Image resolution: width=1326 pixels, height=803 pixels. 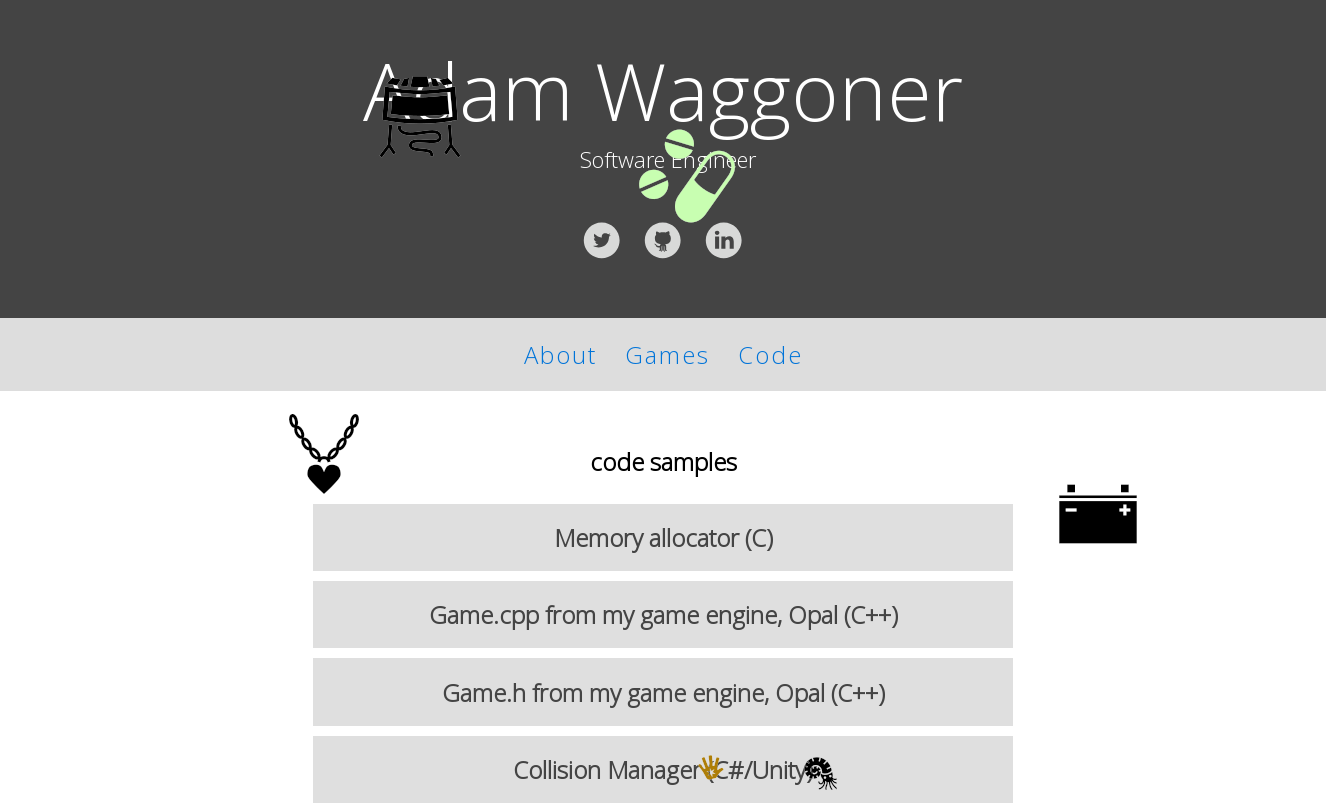 What do you see at coordinates (687, 176) in the screenshot?
I see `view medications or prescriptions` at bounding box center [687, 176].